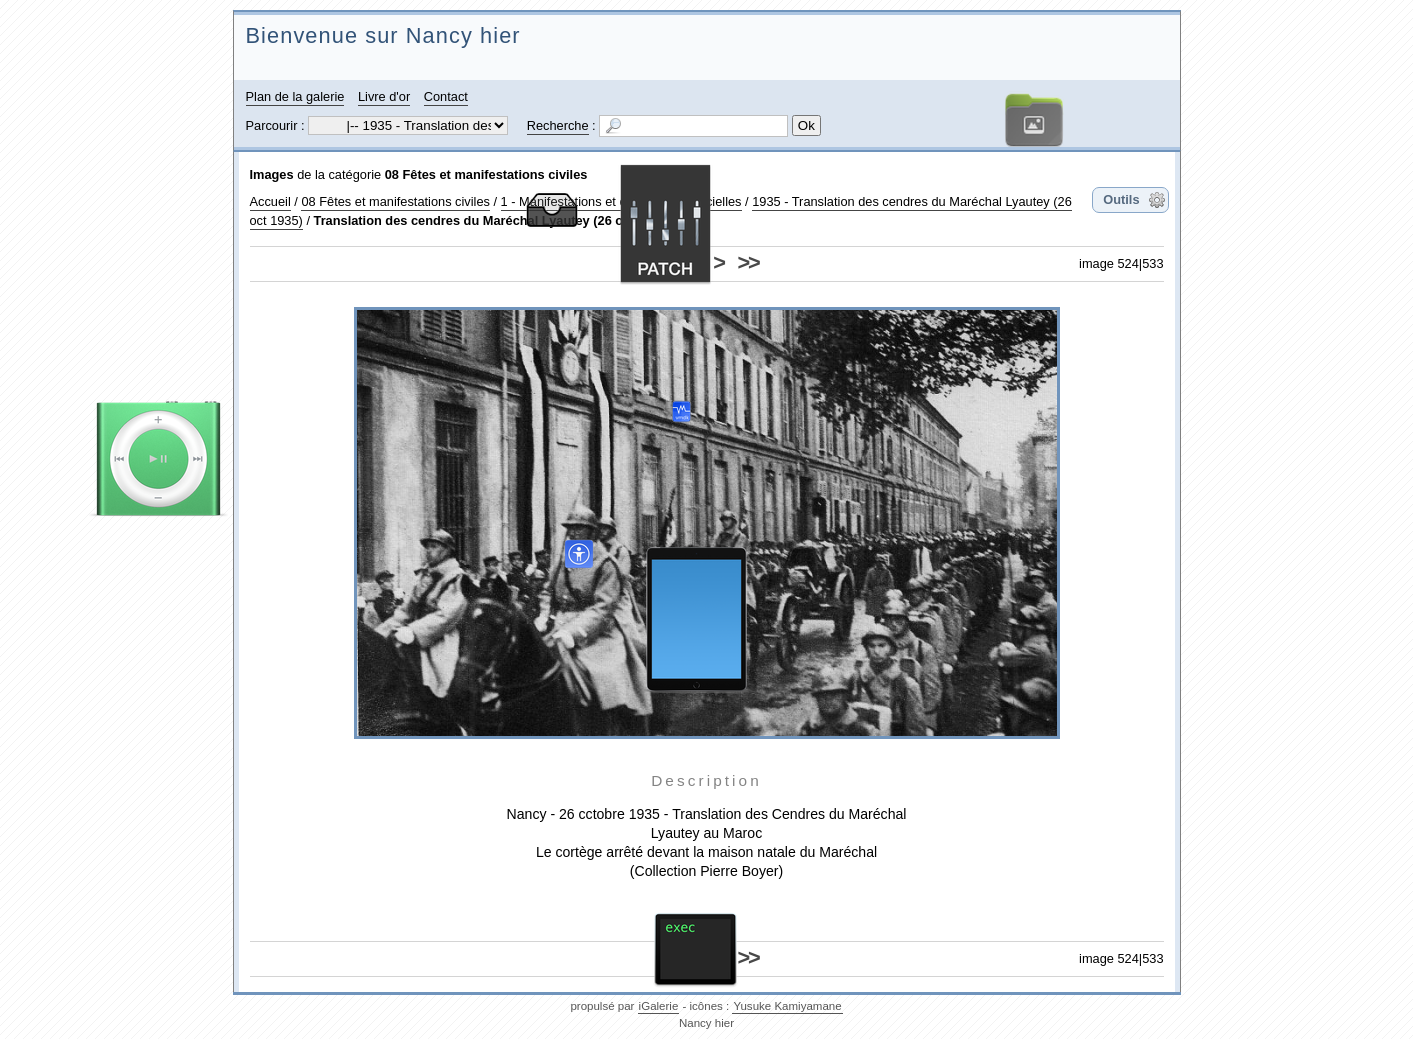  I want to click on access accessibility settings, so click(579, 554).